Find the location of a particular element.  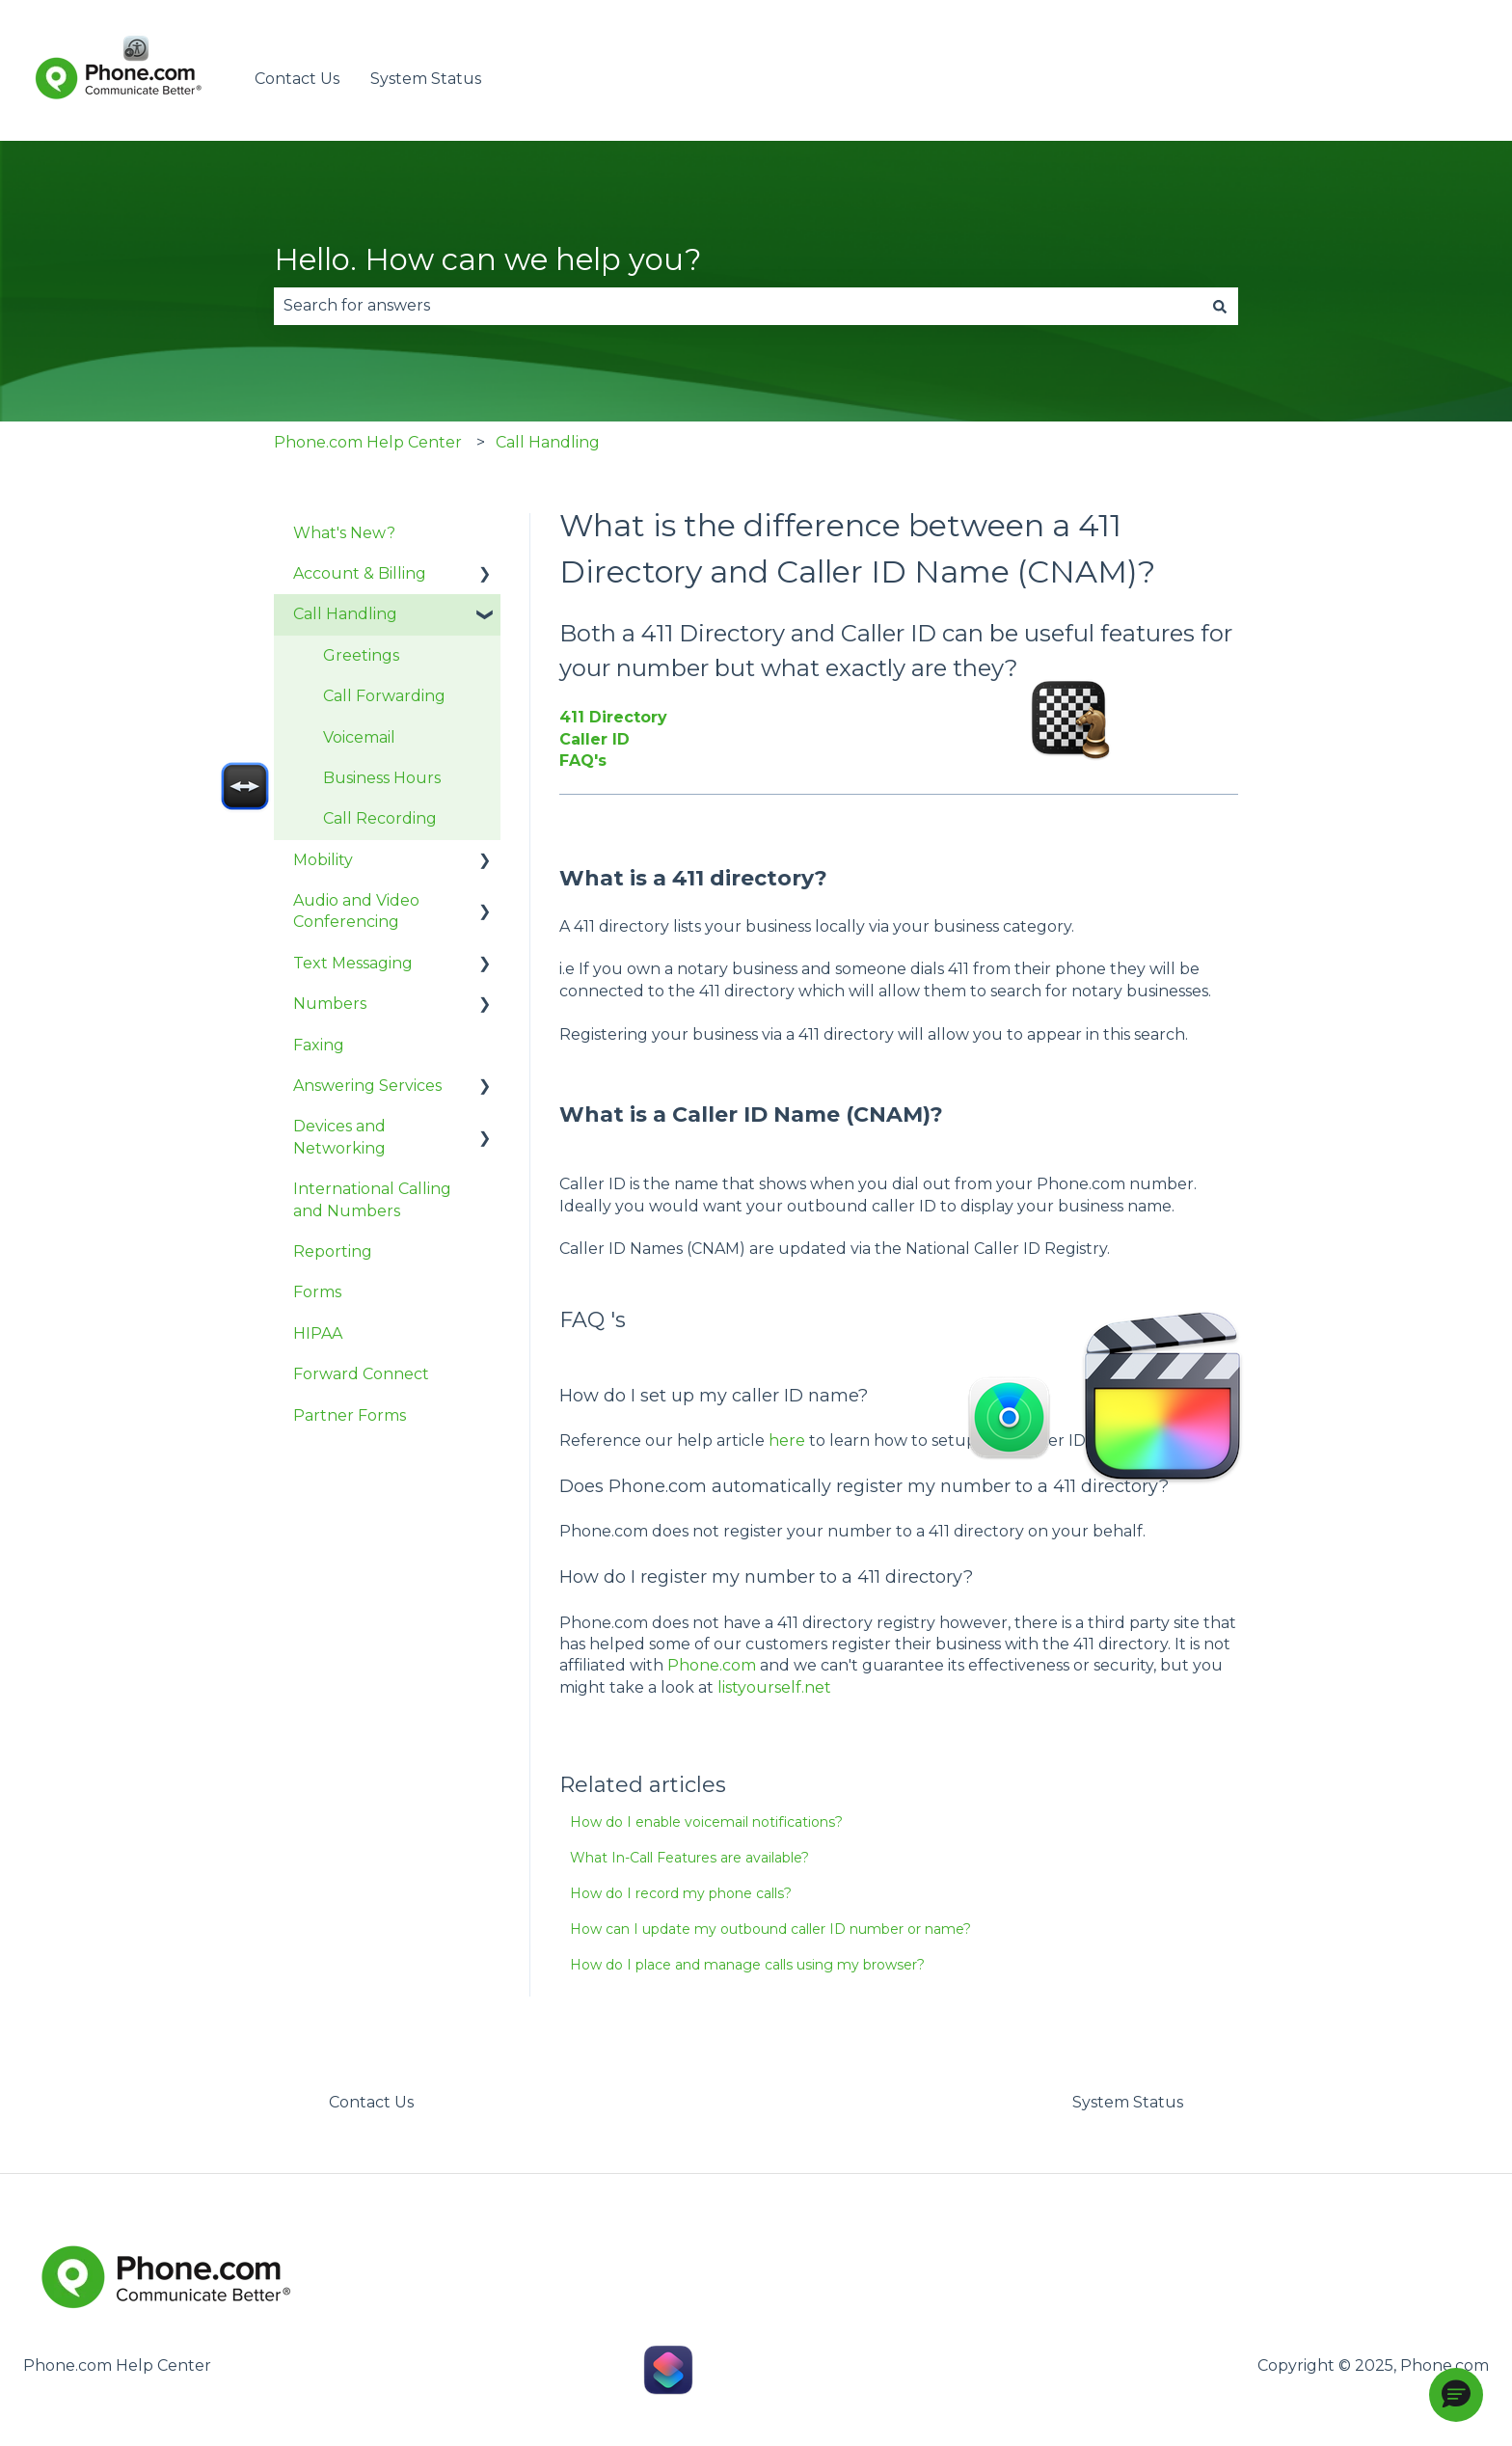

open the Shortcuts app is located at coordinates (668, 2370).